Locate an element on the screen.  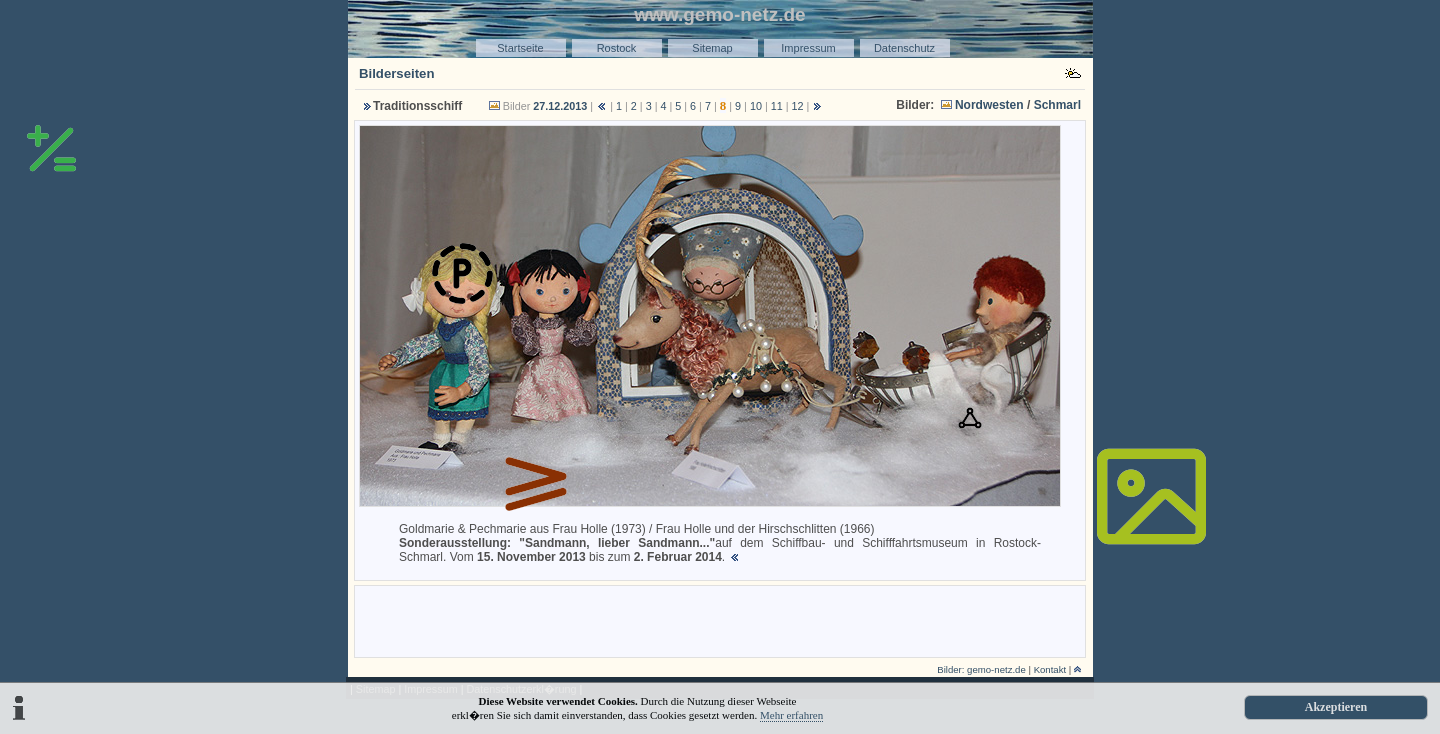
indicates parking location or zone is located at coordinates (462, 273).